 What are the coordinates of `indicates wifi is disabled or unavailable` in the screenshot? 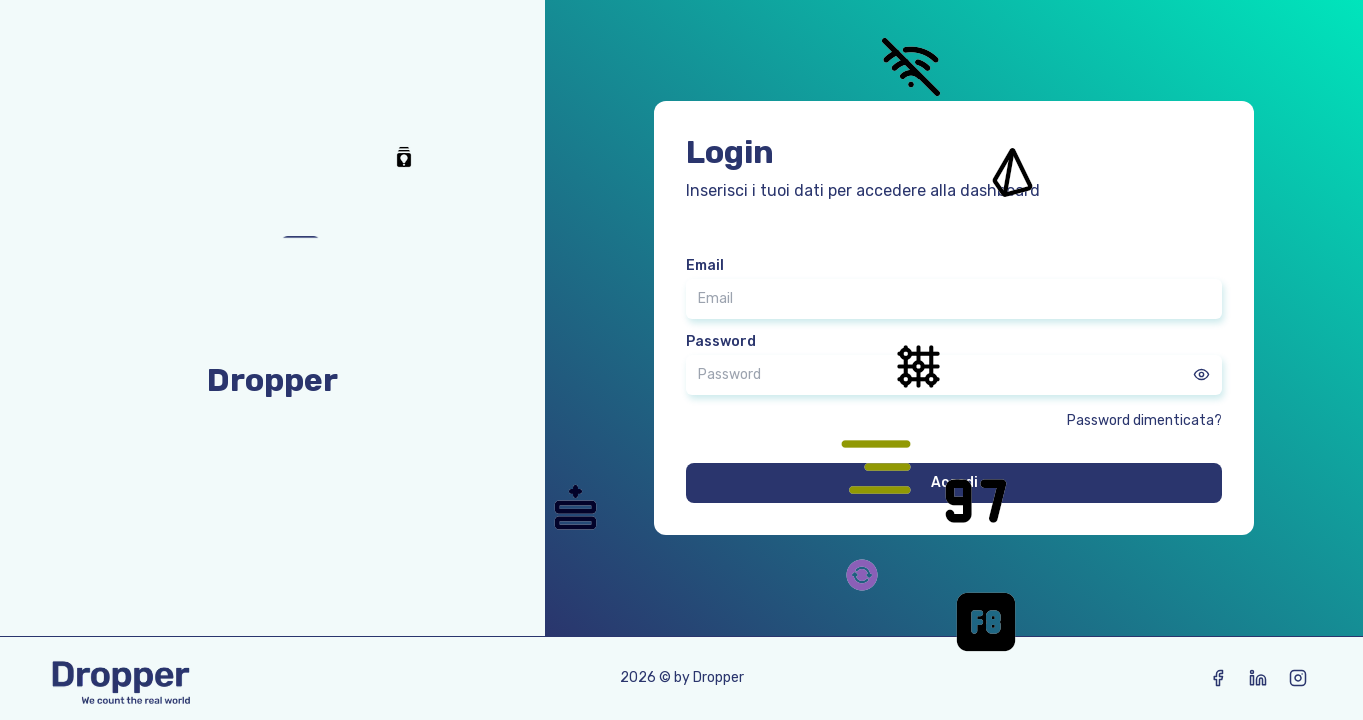 It's located at (911, 67).